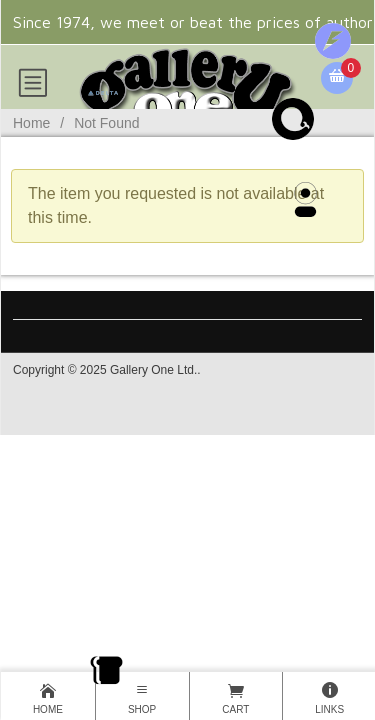  I want to click on FastAPI framework branding or integration, so click(333, 41).